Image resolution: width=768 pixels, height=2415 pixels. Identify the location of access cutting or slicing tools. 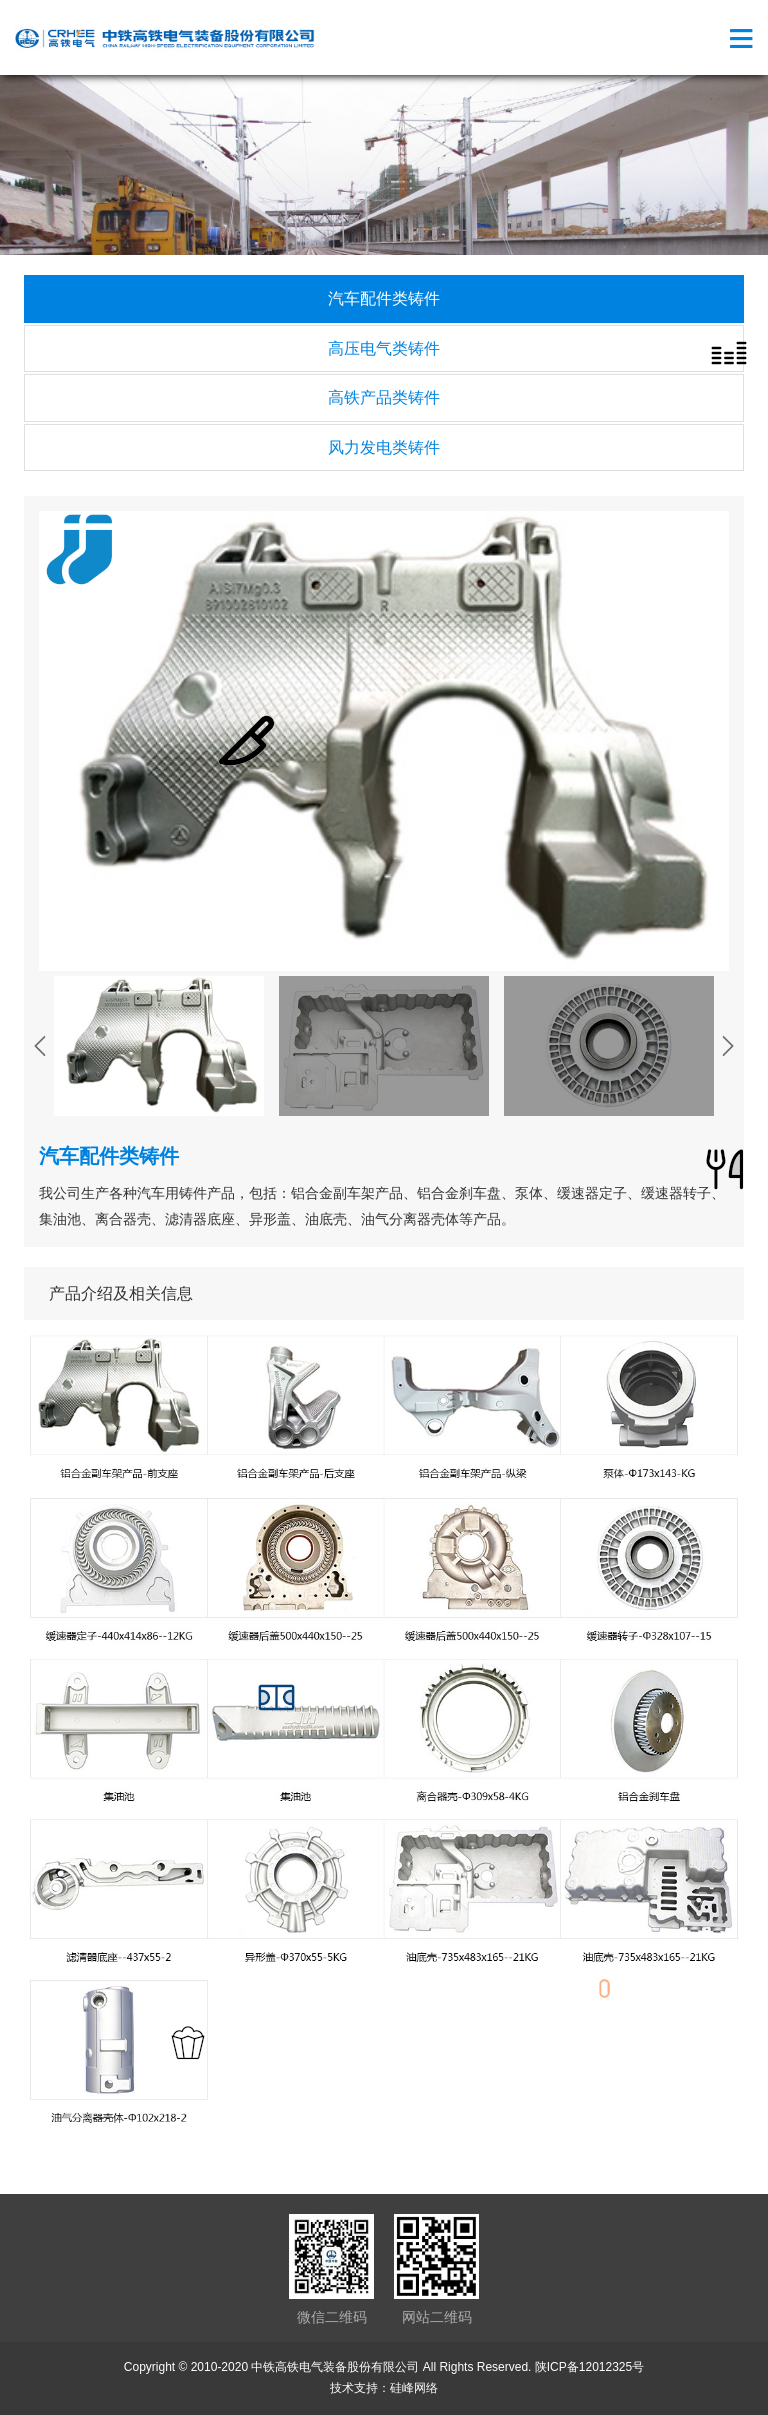
(246, 741).